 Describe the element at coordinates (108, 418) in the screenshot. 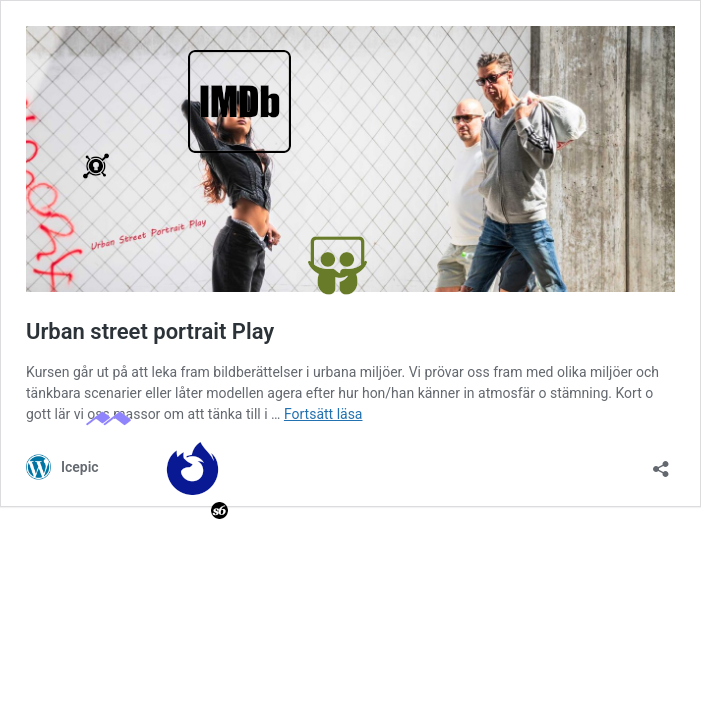

I see `dovecot email server logo` at that location.